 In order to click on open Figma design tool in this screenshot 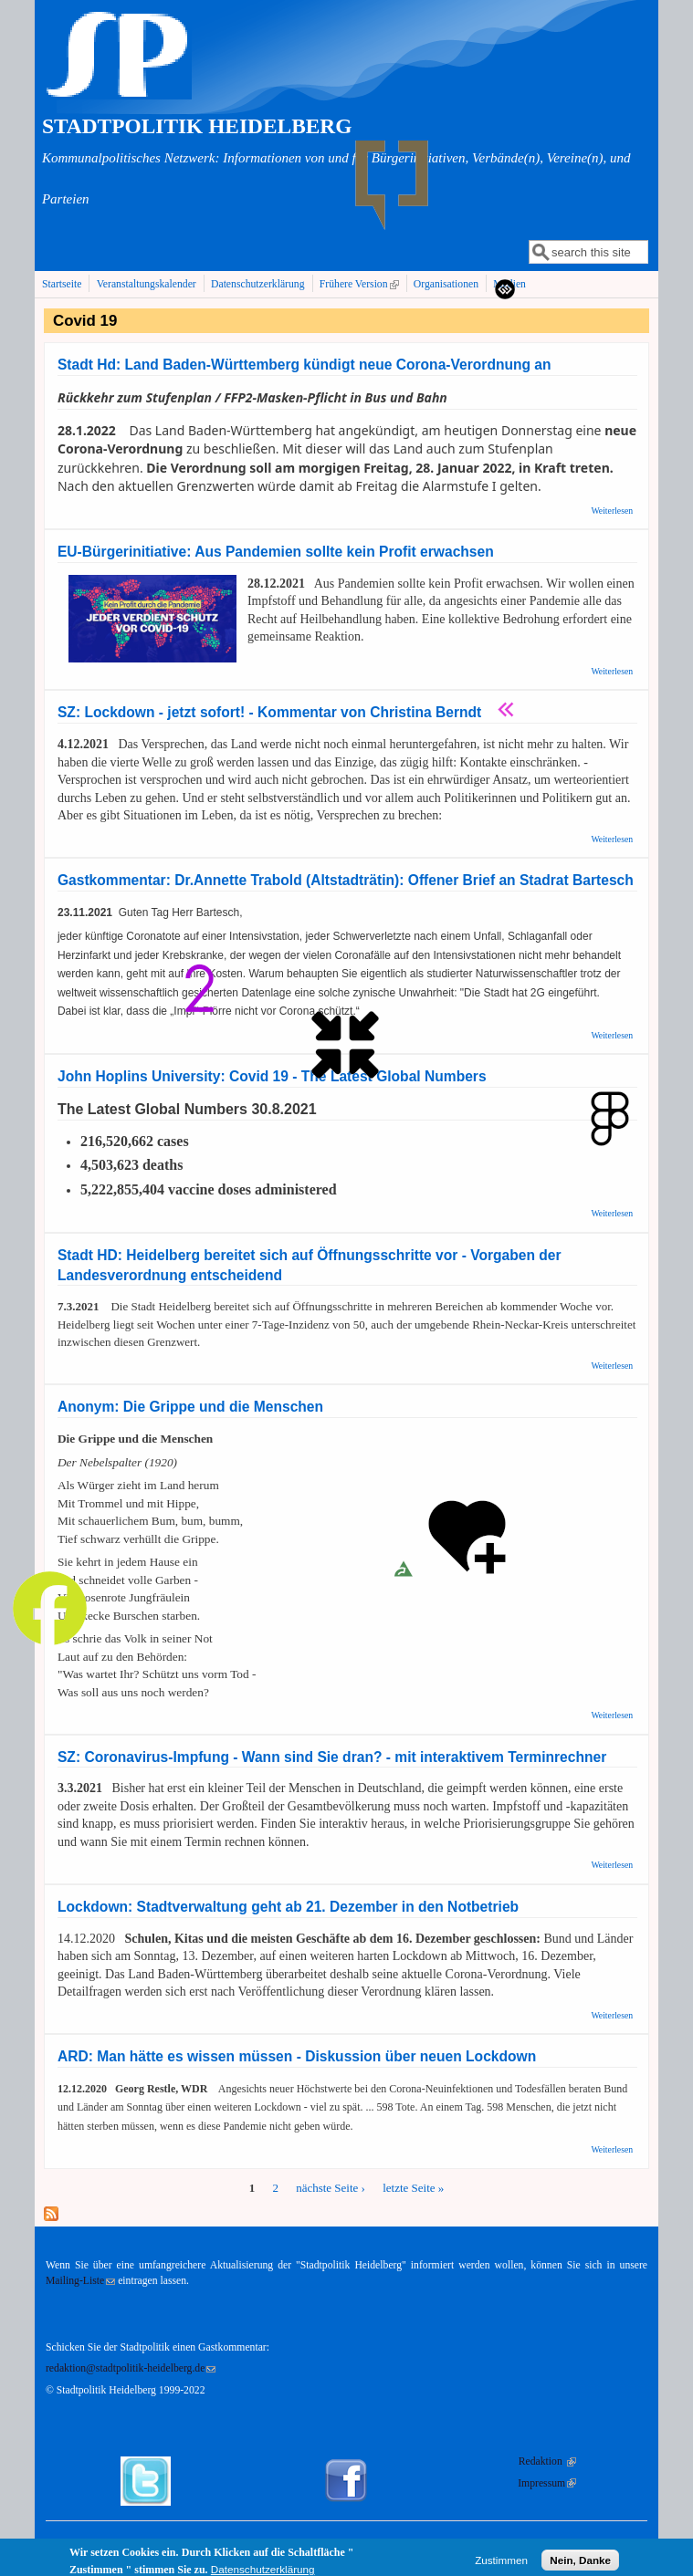, I will do `click(610, 1119)`.